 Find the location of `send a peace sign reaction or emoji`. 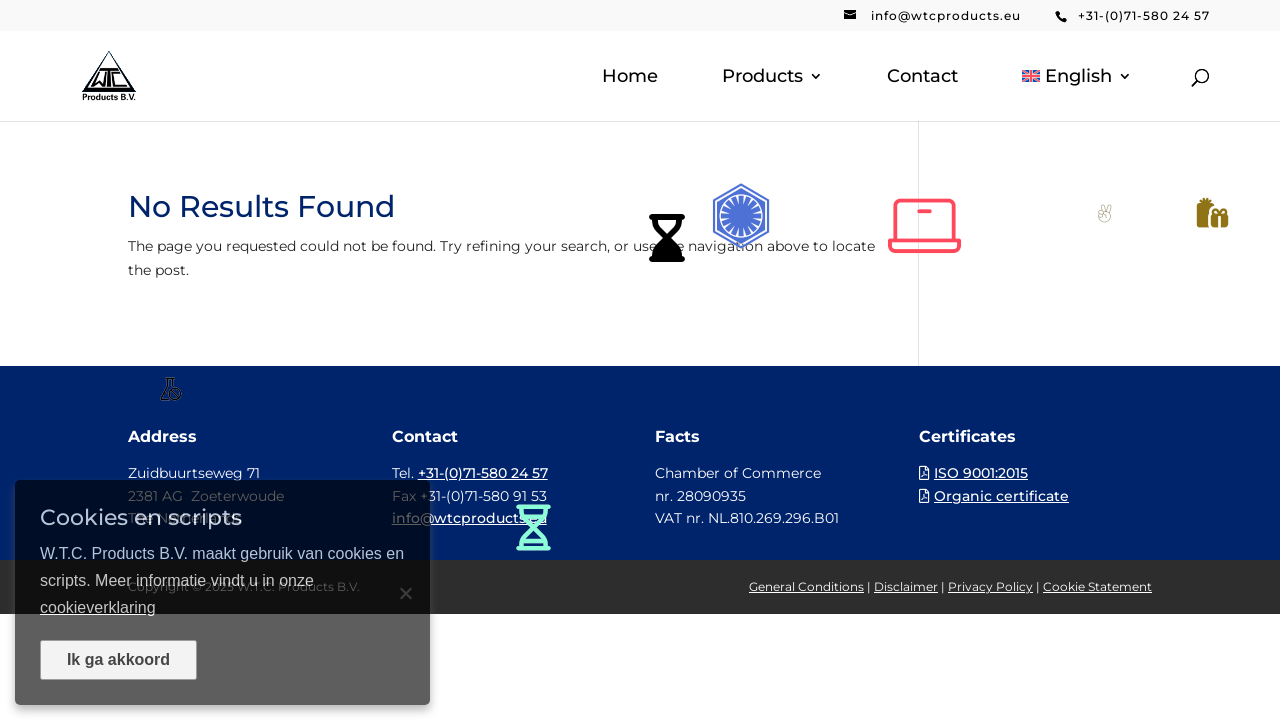

send a peace sign reaction or emoji is located at coordinates (1104, 213).